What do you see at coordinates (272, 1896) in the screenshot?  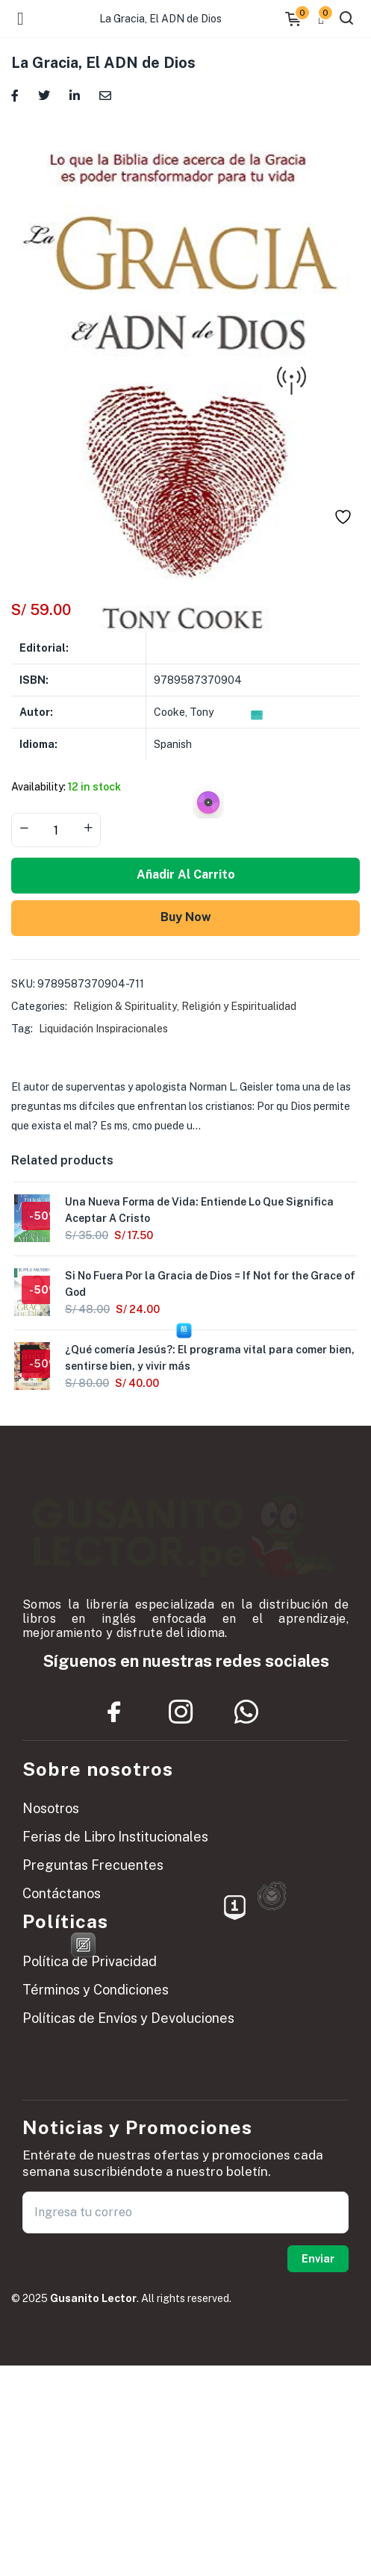 I see `open thunderbird email client` at bounding box center [272, 1896].